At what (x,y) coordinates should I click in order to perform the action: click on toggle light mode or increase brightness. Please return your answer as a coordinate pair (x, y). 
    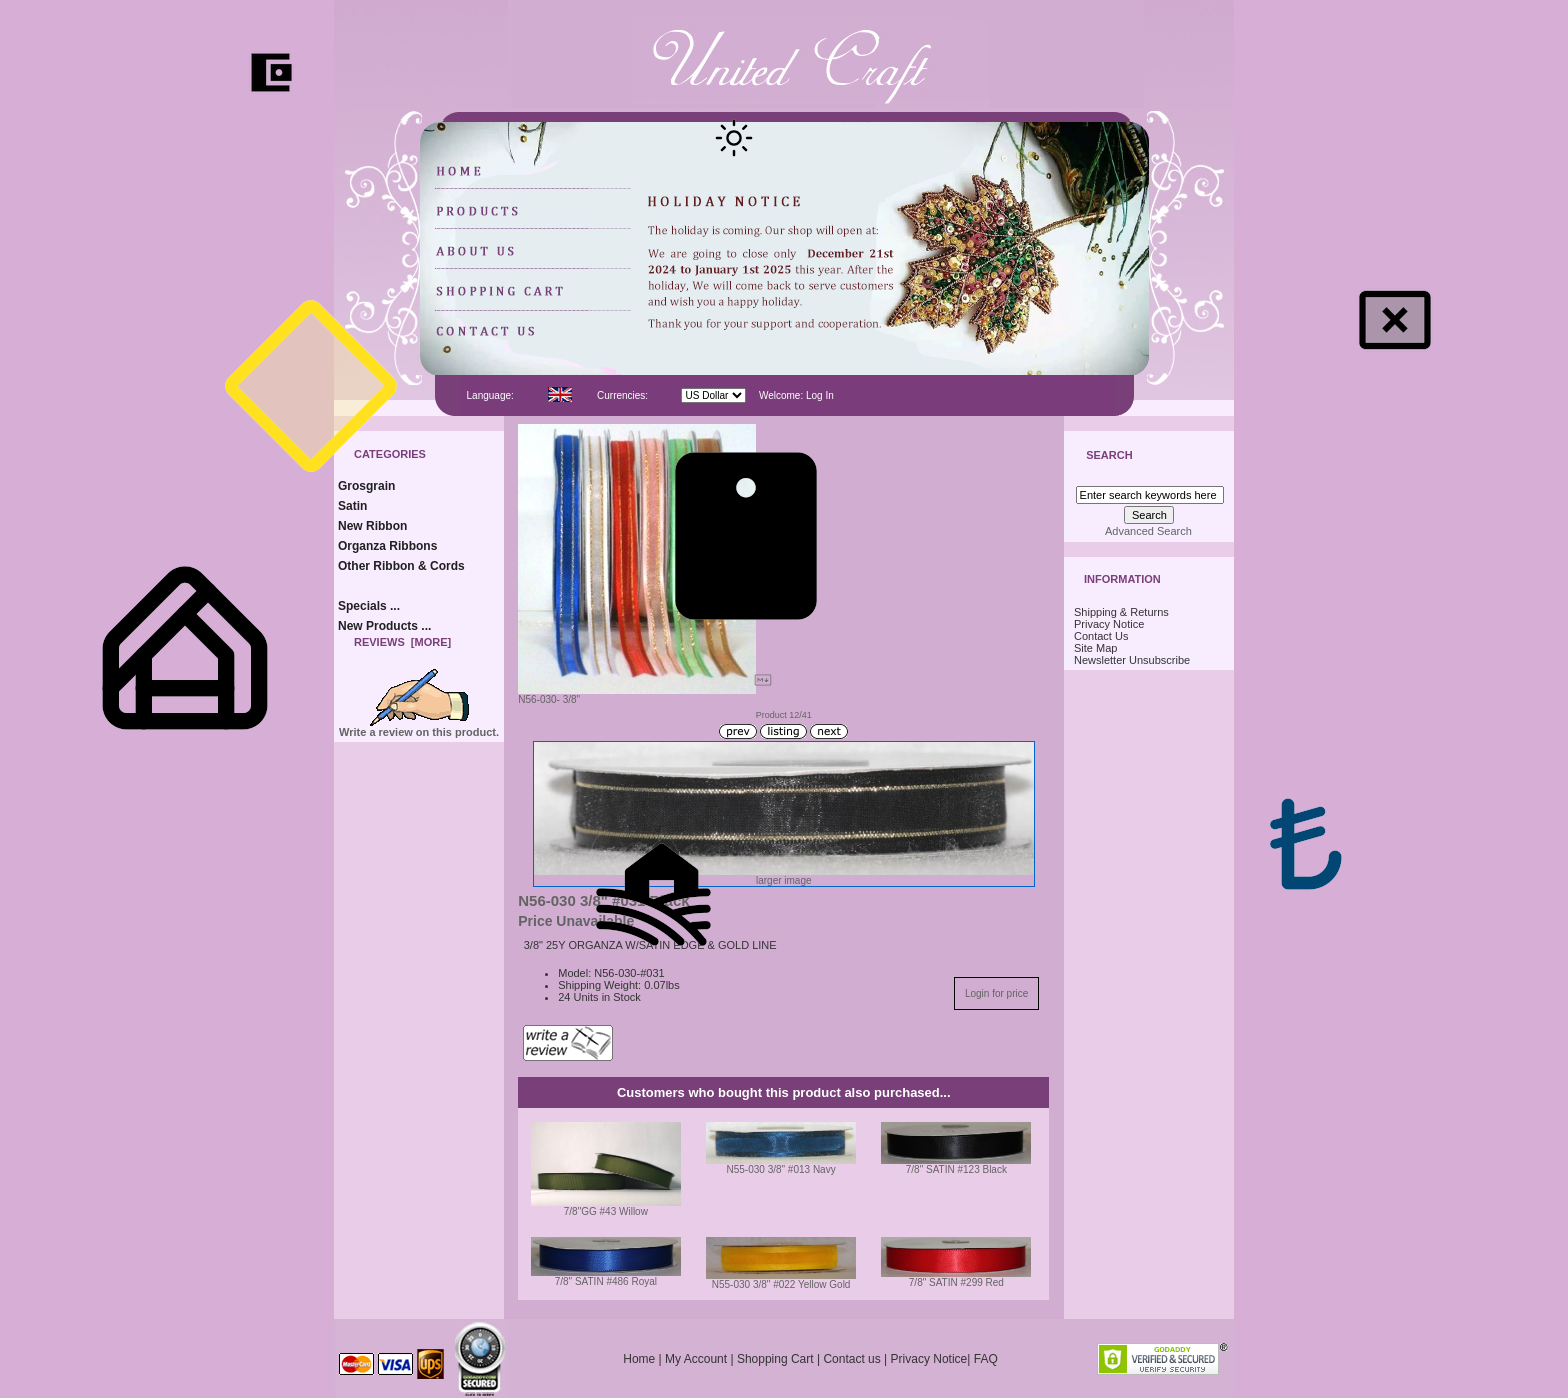
    Looking at the image, I should click on (734, 138).